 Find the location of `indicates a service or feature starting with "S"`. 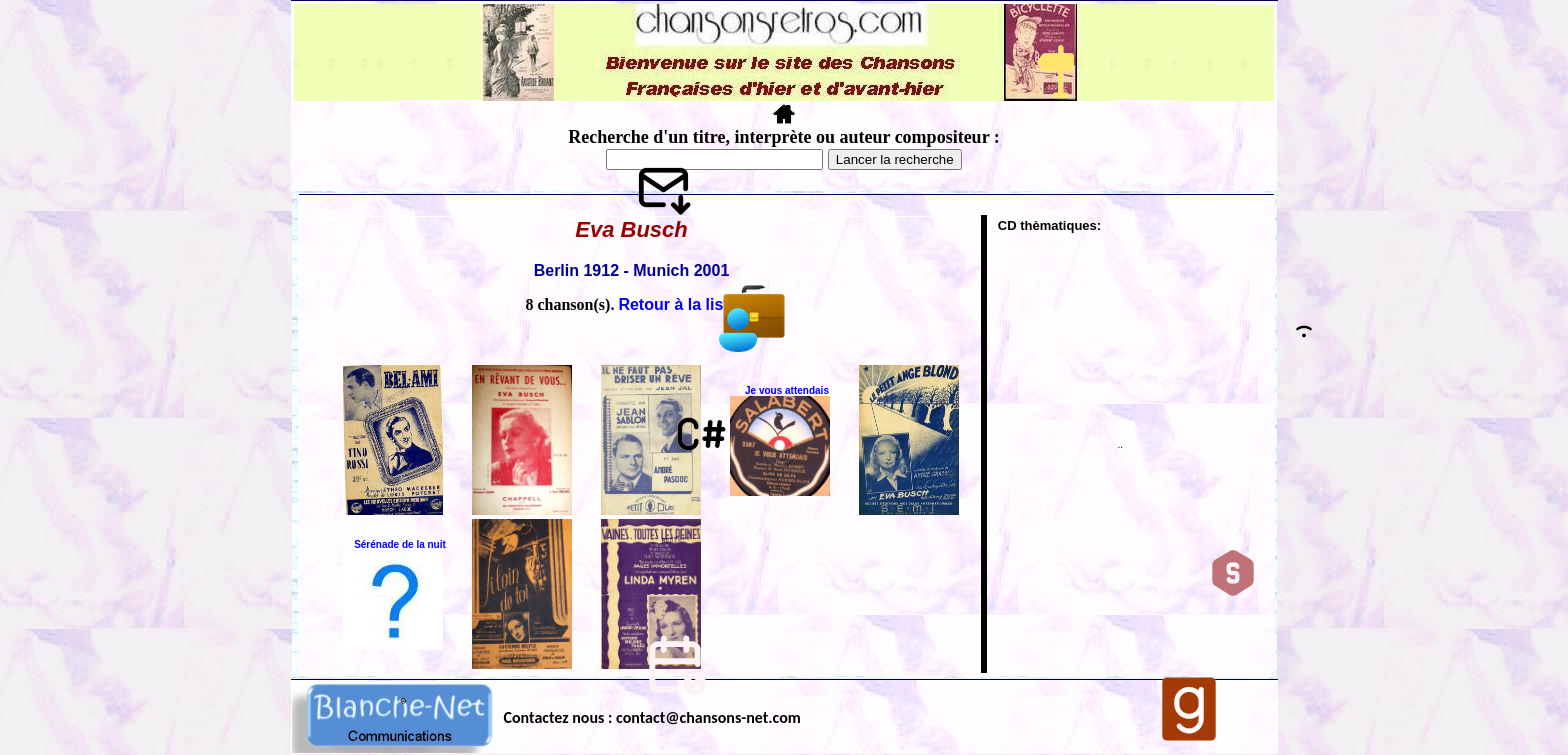

indicates a service or feature starting with "S" is located at coordinates (1233, 573).